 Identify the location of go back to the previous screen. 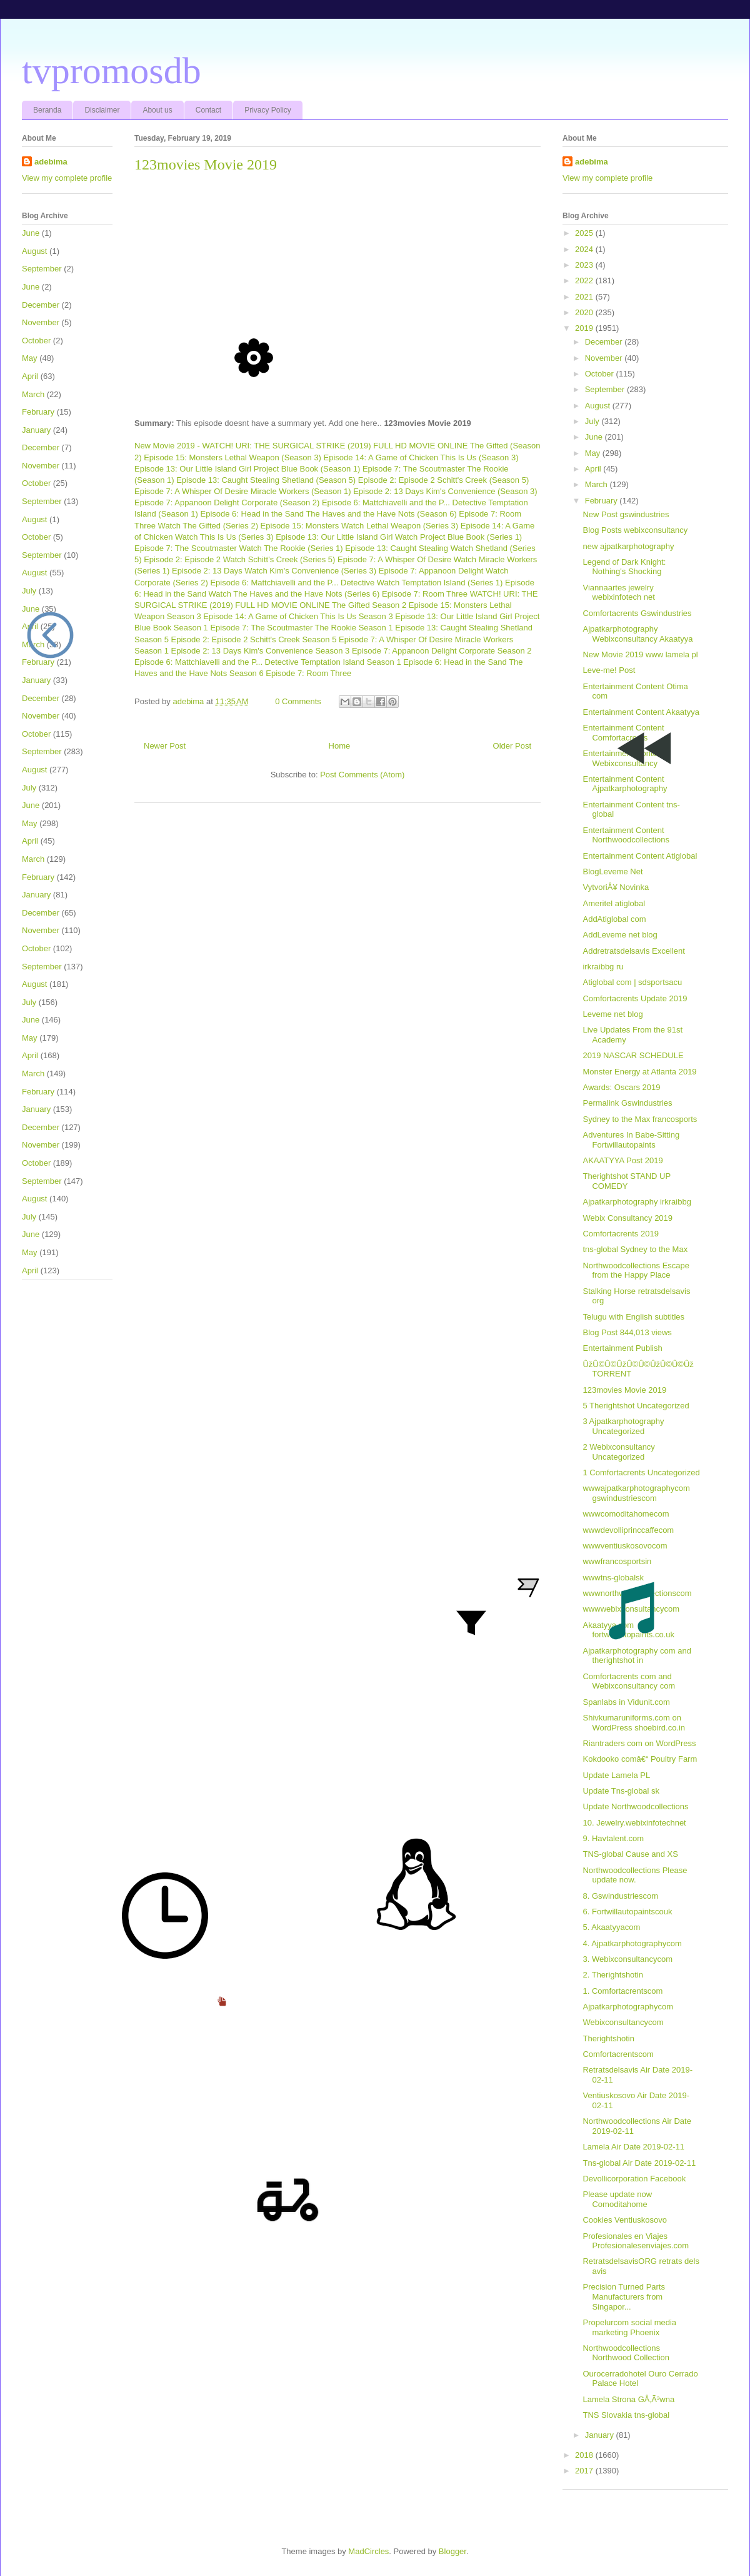
(50, 635).